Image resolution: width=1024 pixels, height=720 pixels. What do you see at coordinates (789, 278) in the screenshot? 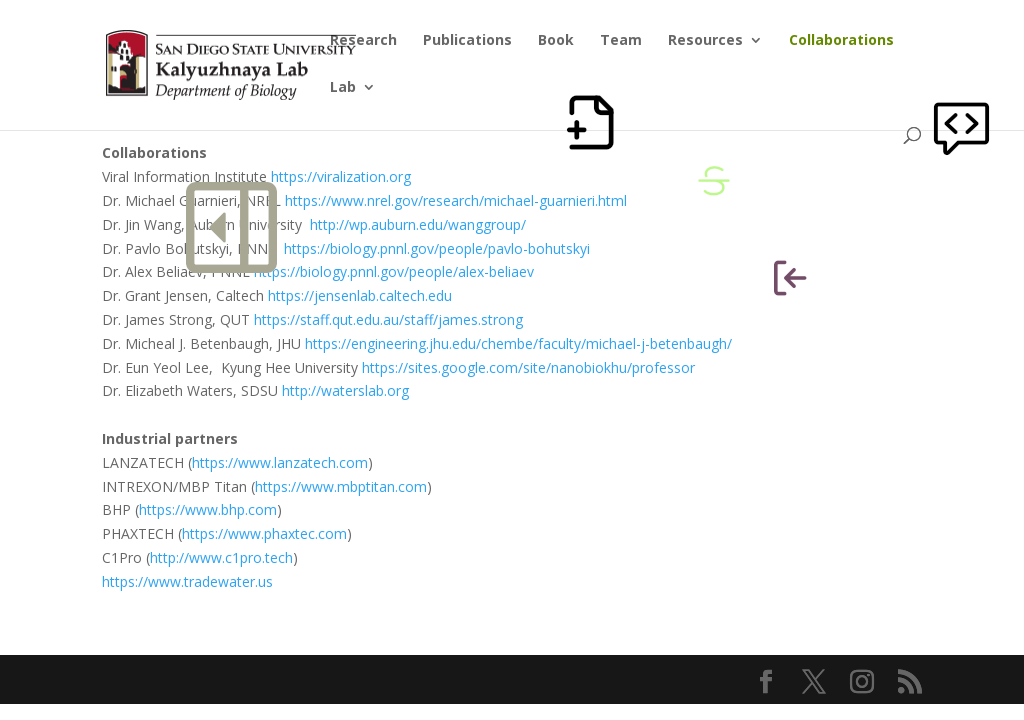
I see `sign in to your account` at bounding box center [789, 278].